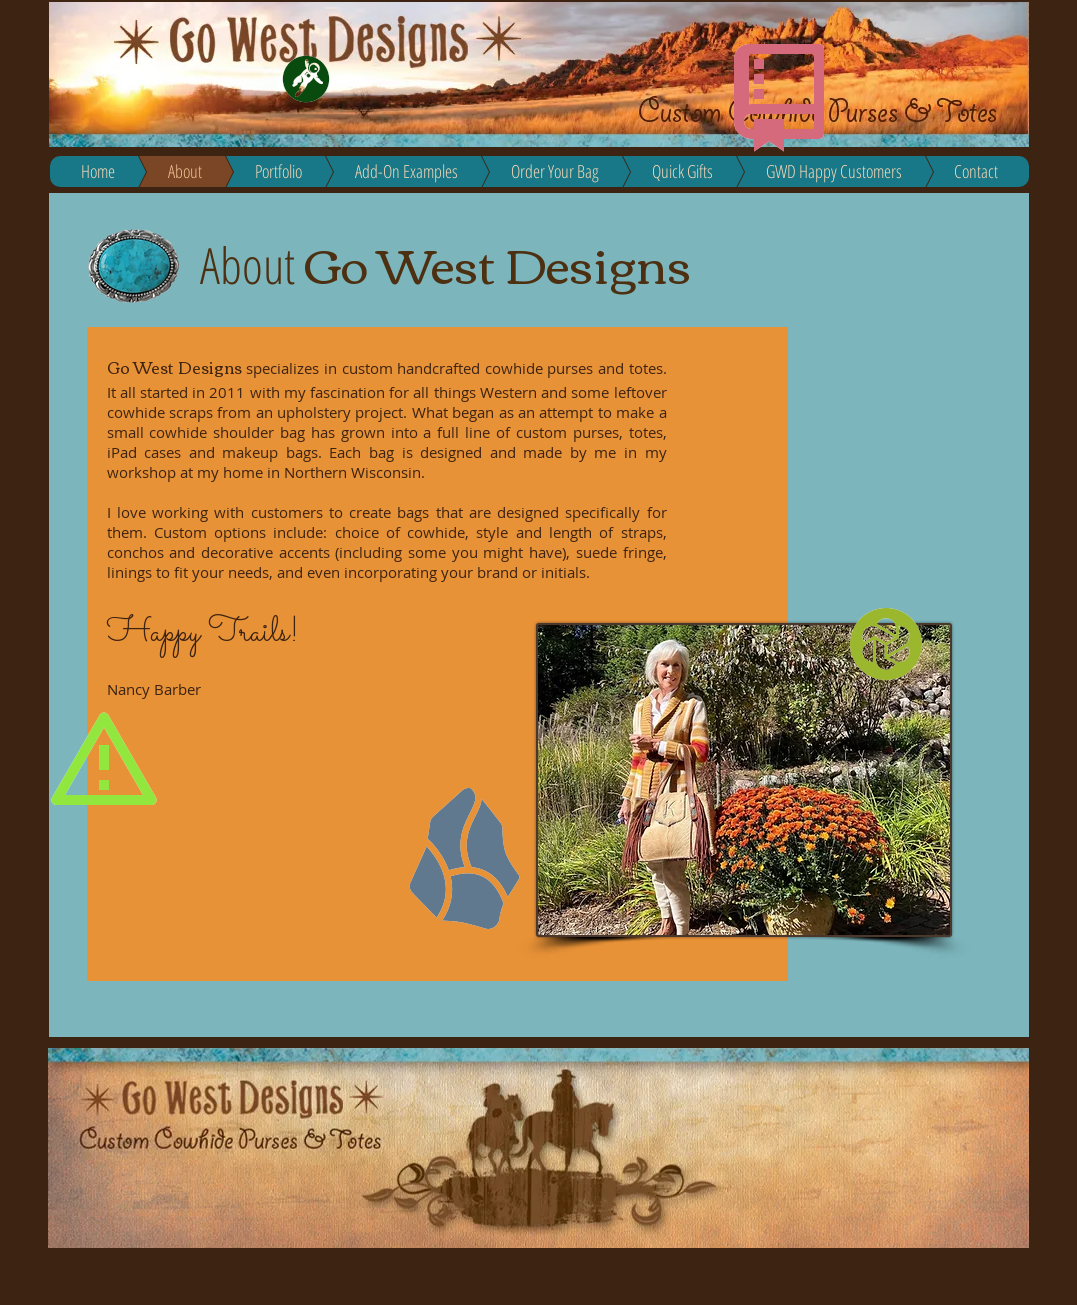 This screenshot has width=1077, height=1305. What do you see at coordinates (306, 79) in the screenshot?
I see `grav CMS platform logo` at bounding box center [306, 79].